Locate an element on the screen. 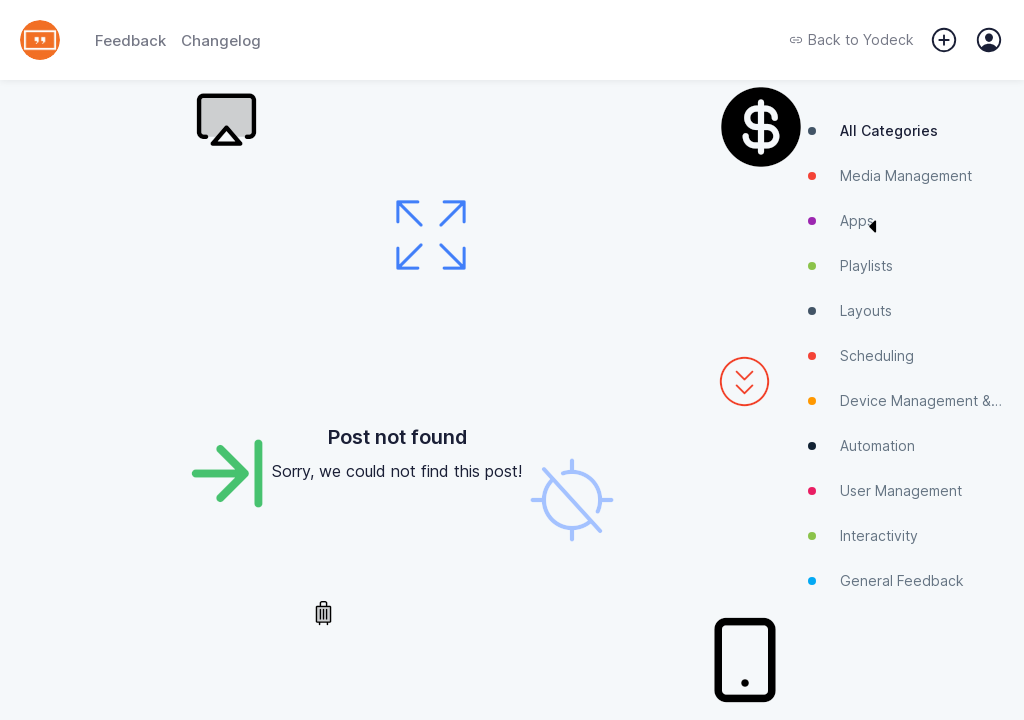 This screenshot has height=720, width=1024. access travel or trip planning features is located at coordinates (323, 613).